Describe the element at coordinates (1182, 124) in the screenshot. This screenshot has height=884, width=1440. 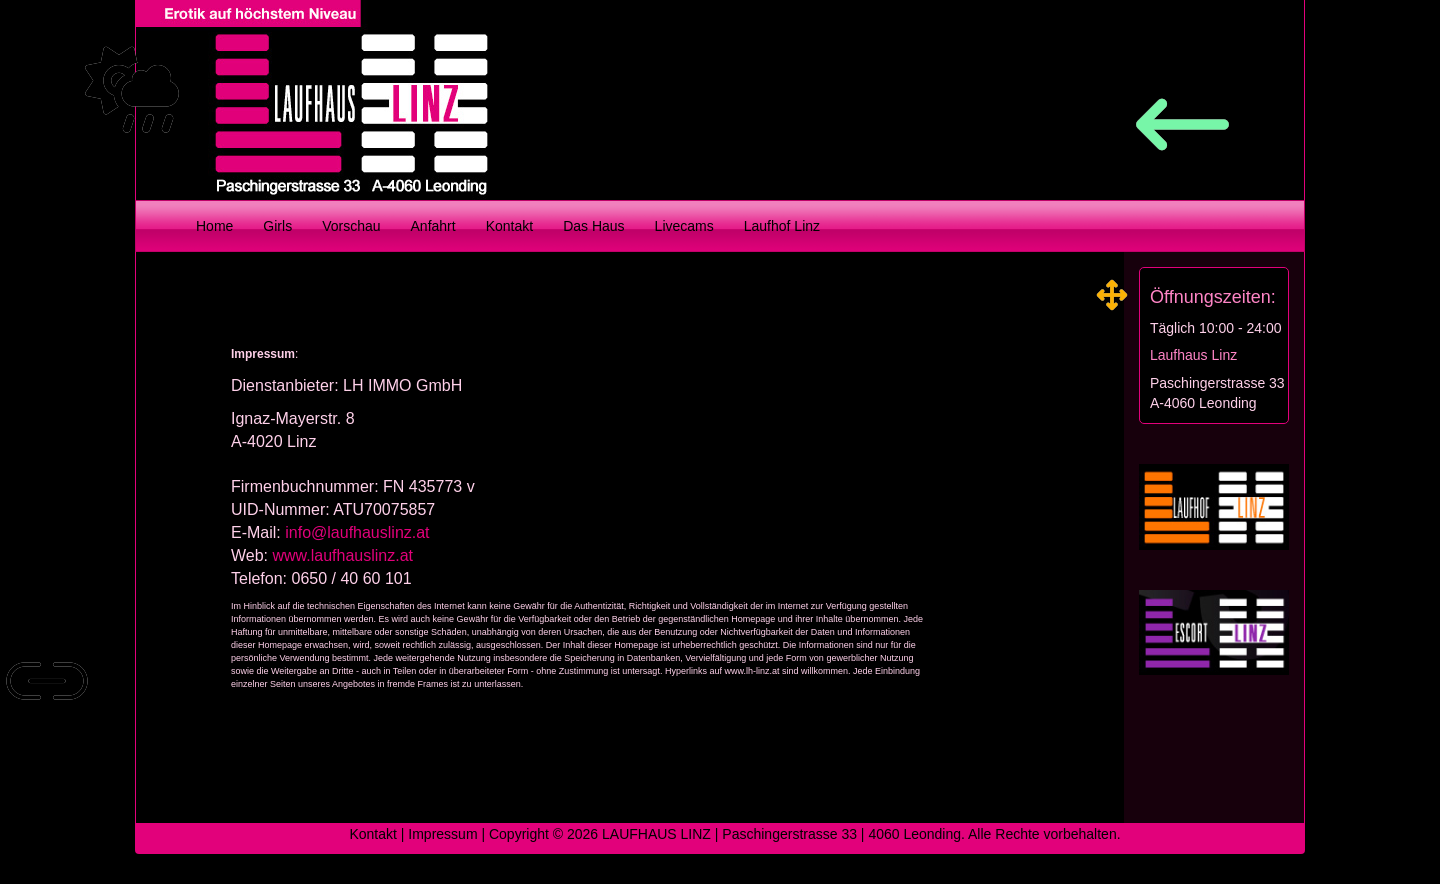
I see `go back to the previous page` at that location.